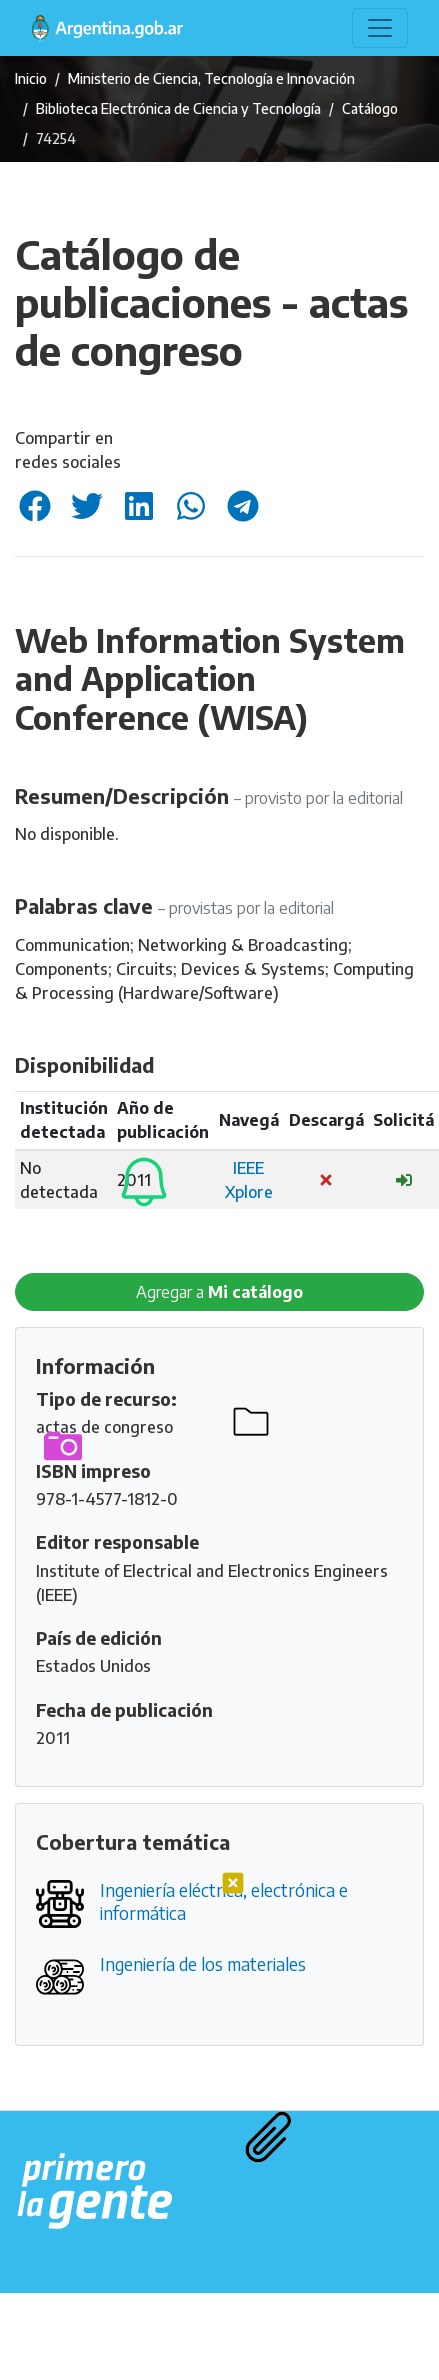 This screenshot has width=439, height=2380. What do you see at coordinates (233, 1883) in the screenshot?
I see `close or dismiss a dialog` at bounding box center [233, 1883].